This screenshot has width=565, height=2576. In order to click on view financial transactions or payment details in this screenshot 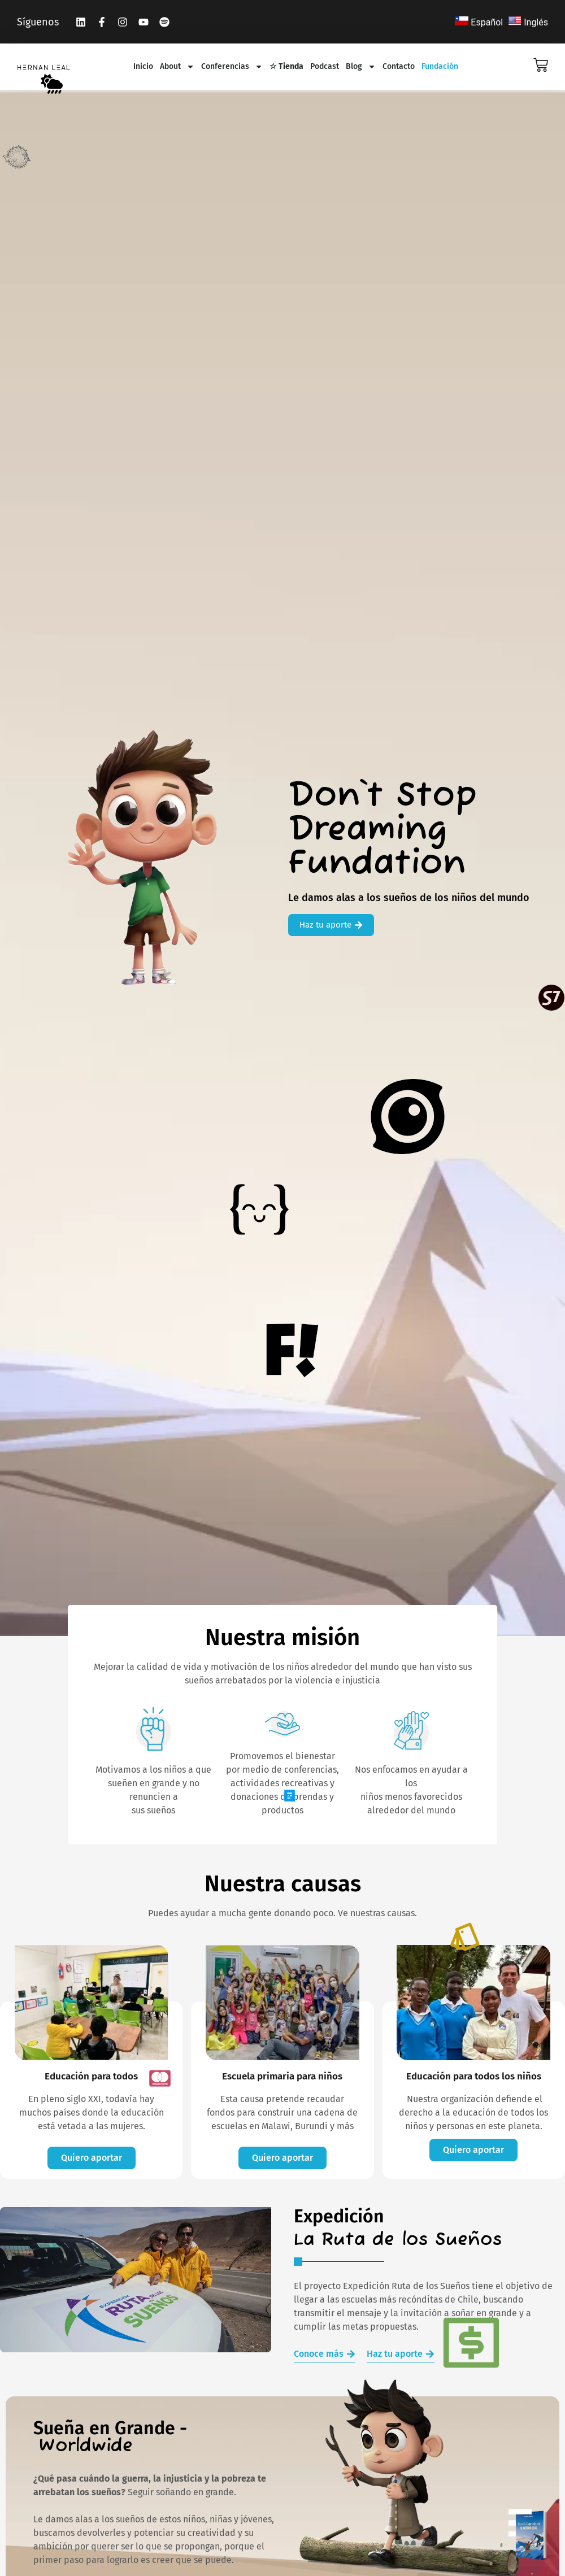, I will do `click(471, 2343)`.